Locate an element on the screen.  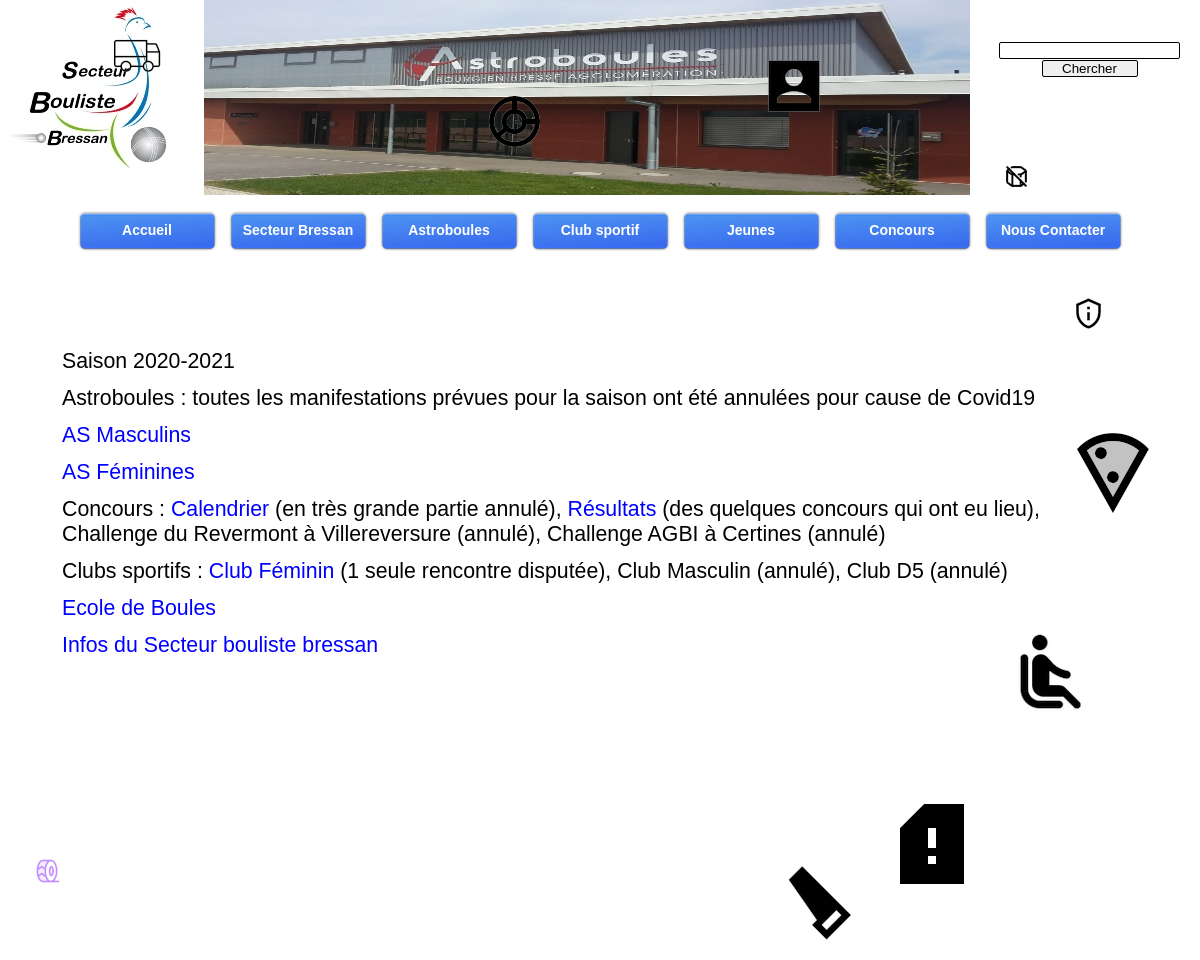
disable 3D object view is located at coordinates (1016, 176).